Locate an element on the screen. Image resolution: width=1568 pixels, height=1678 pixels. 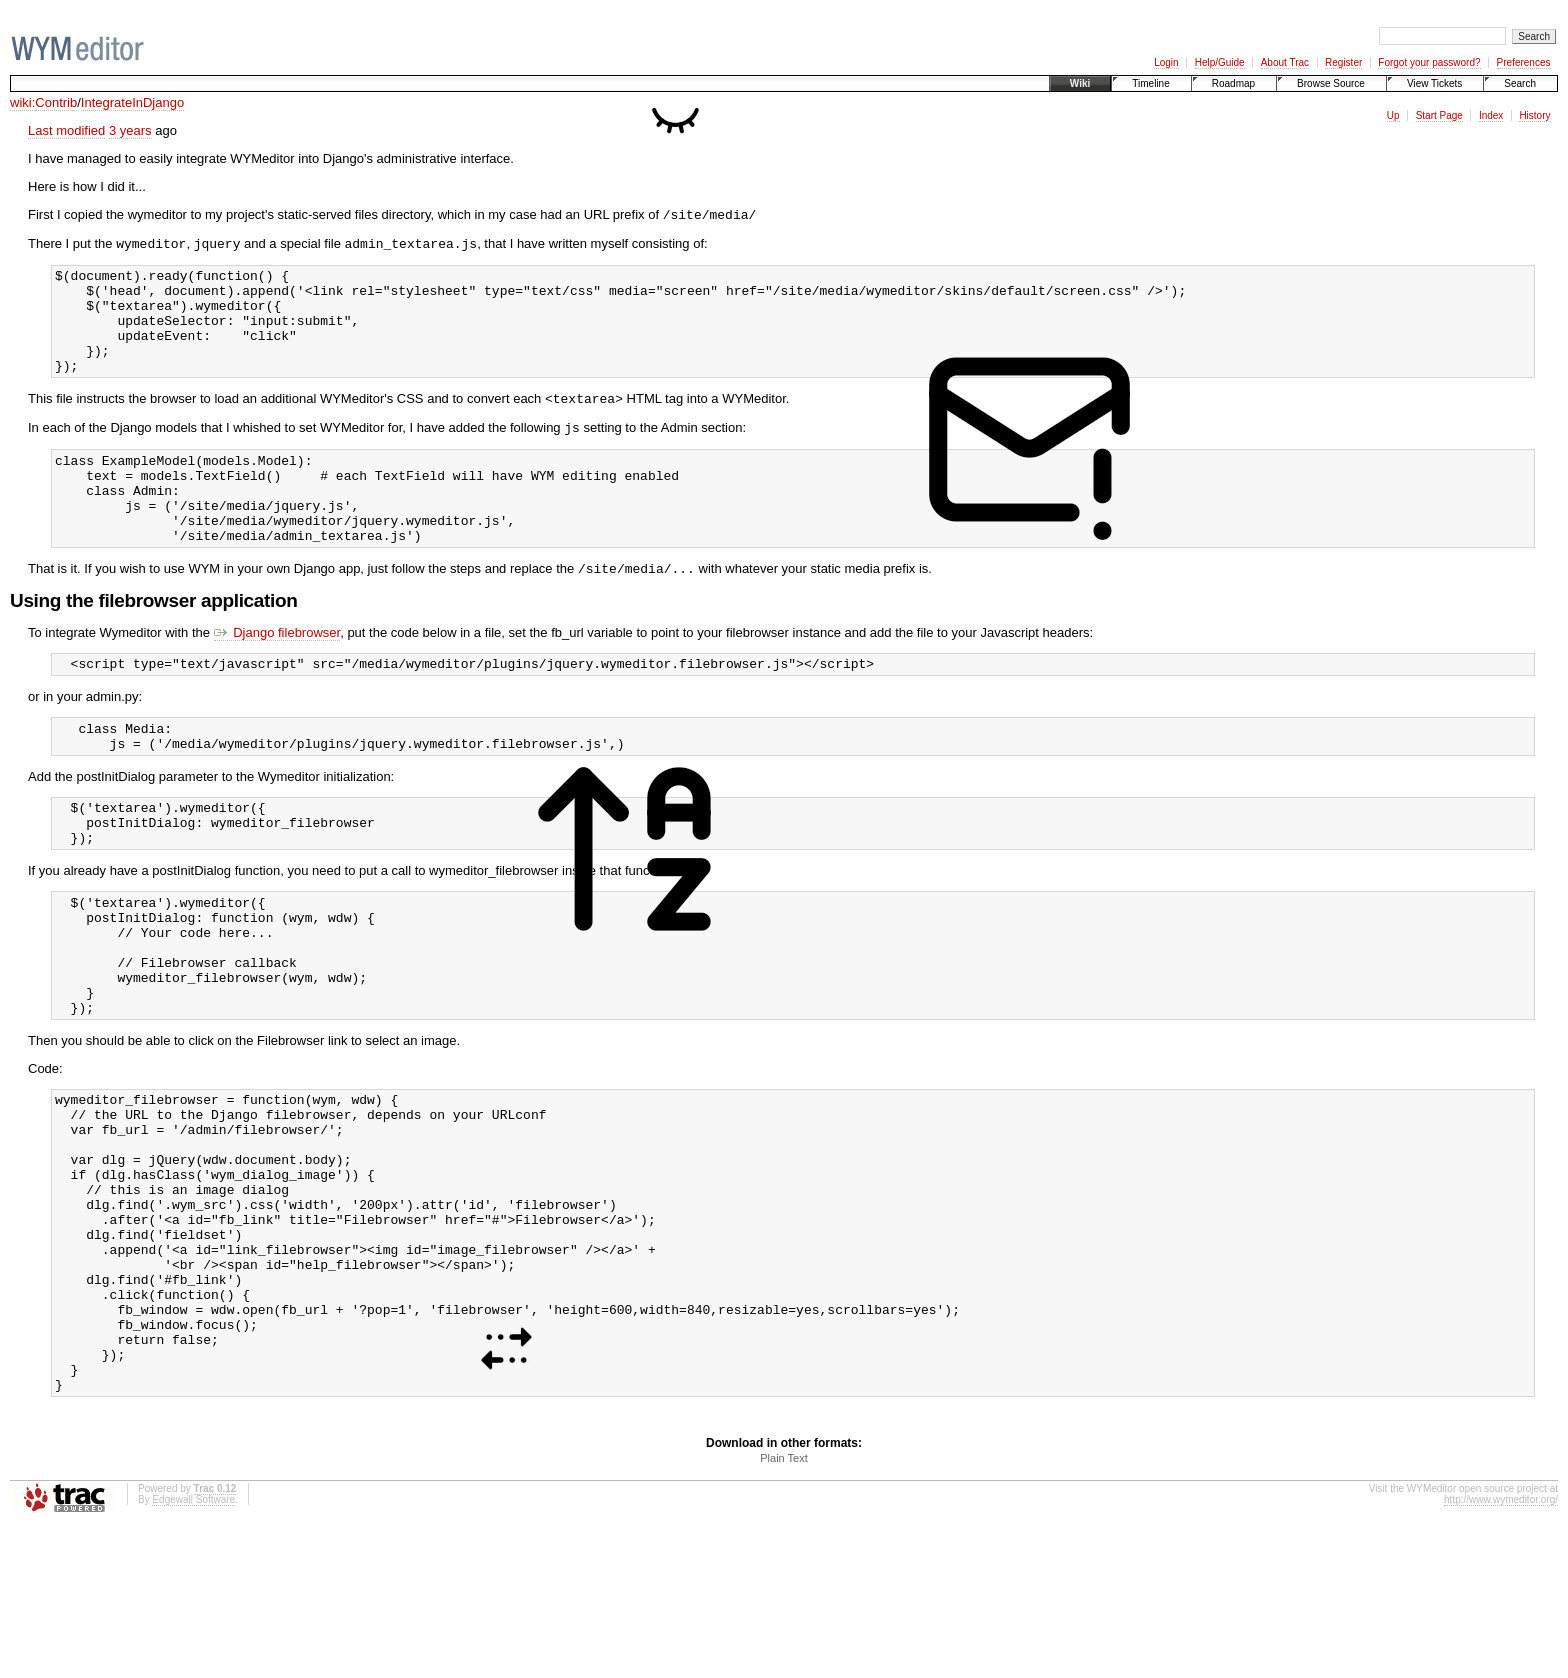
sort alphabetically from A to Z is located at coordinates (629, 849).